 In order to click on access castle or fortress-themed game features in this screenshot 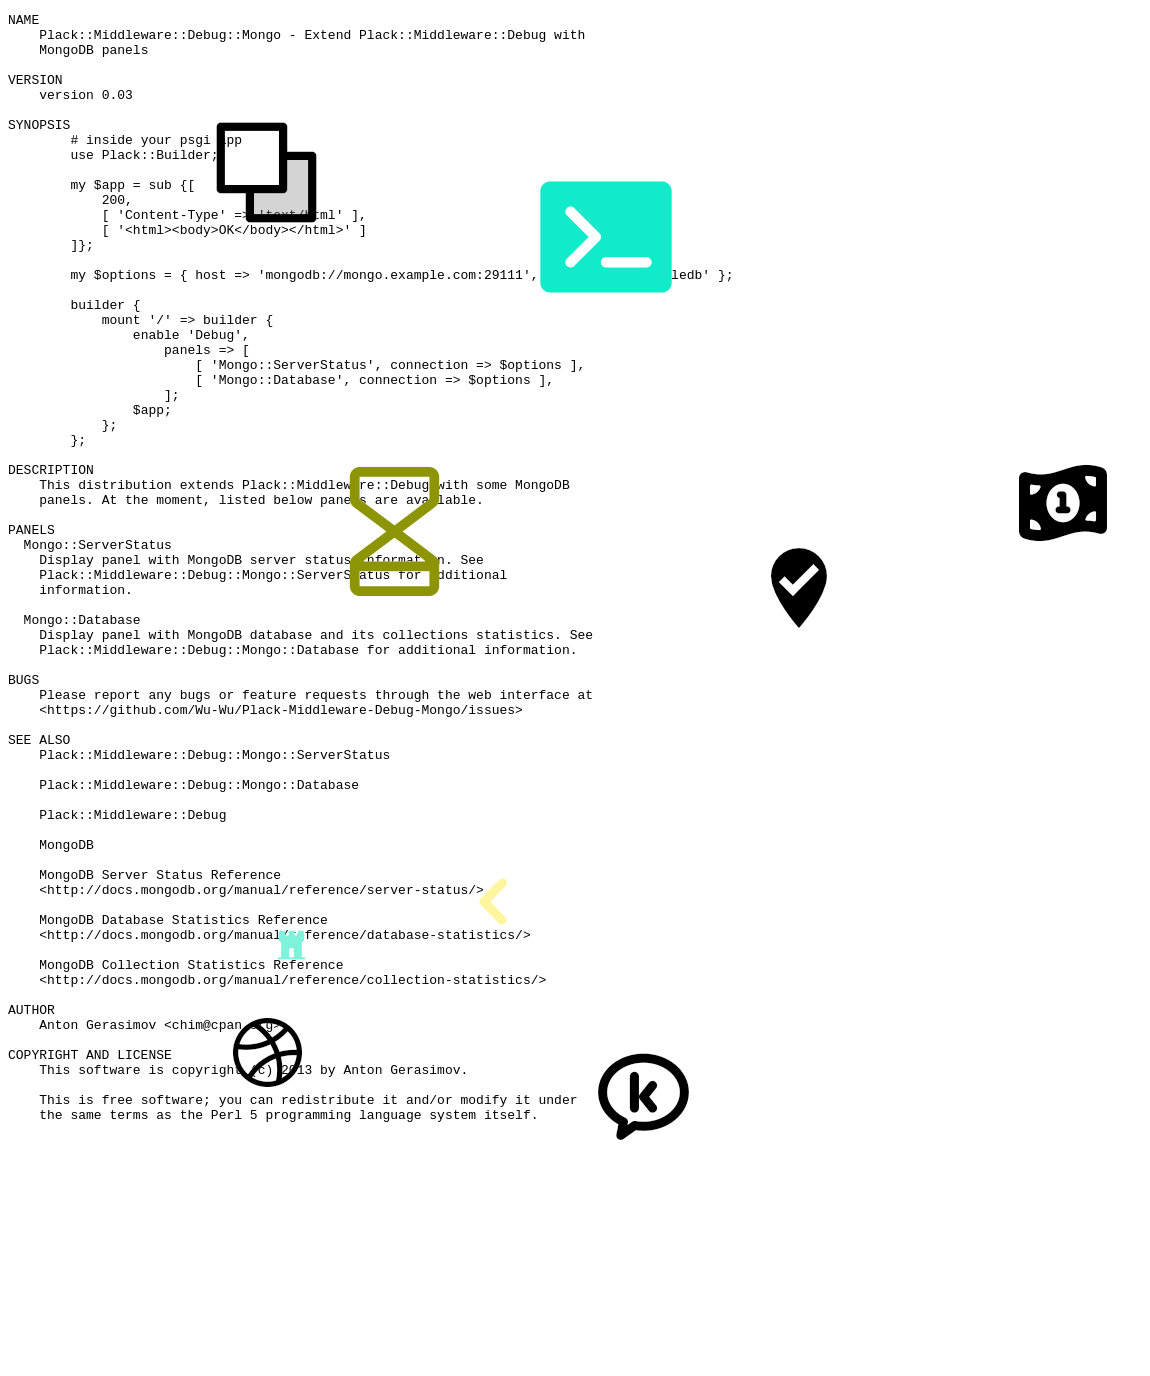, I will do `click(291, 944)`.